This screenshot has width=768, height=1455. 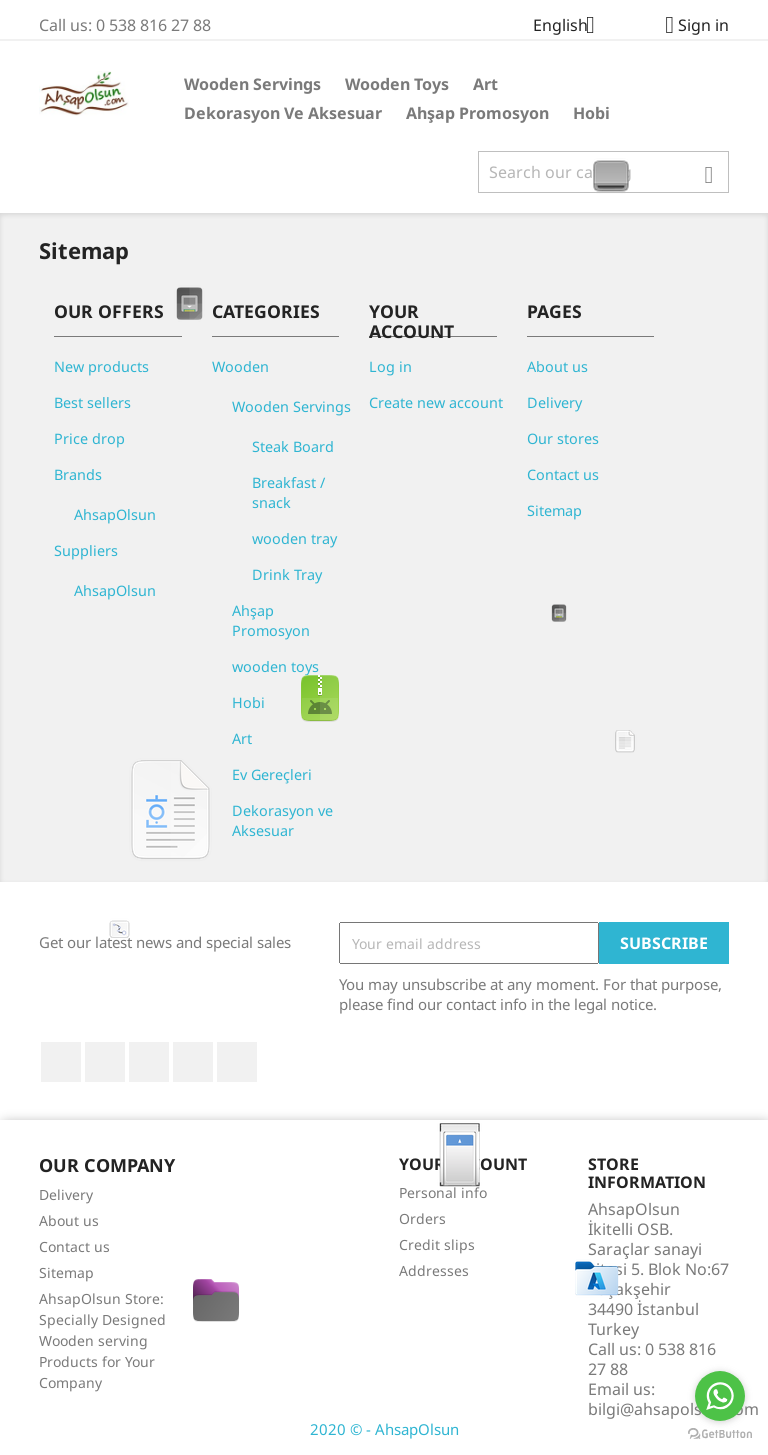 I want to click on an android application package file (apk), so click(x=320, y=698).